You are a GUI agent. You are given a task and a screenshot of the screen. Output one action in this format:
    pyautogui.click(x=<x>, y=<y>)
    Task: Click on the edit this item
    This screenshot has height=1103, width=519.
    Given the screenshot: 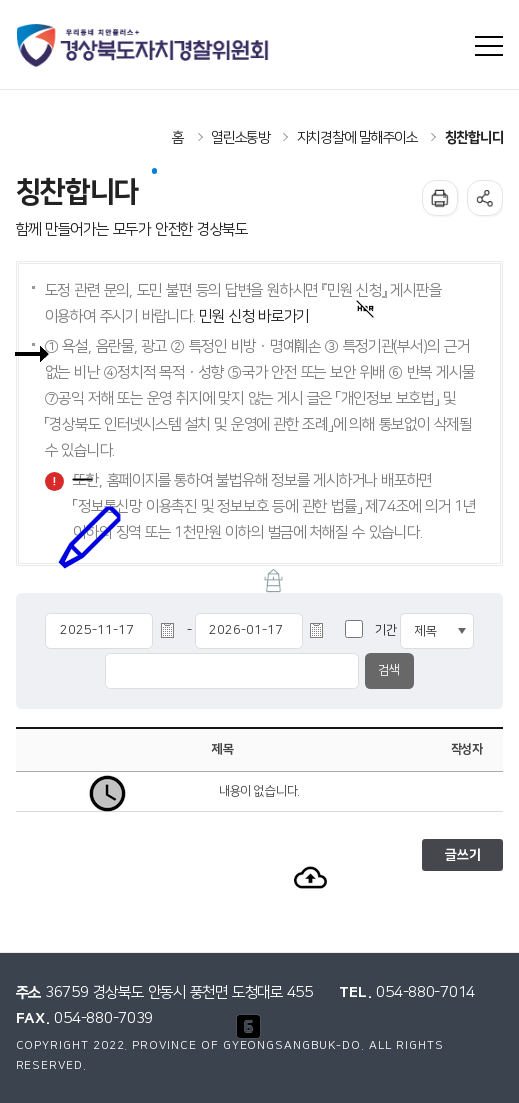 What is the action you would take?
    pyautogui.click(x=89, y=537)
    